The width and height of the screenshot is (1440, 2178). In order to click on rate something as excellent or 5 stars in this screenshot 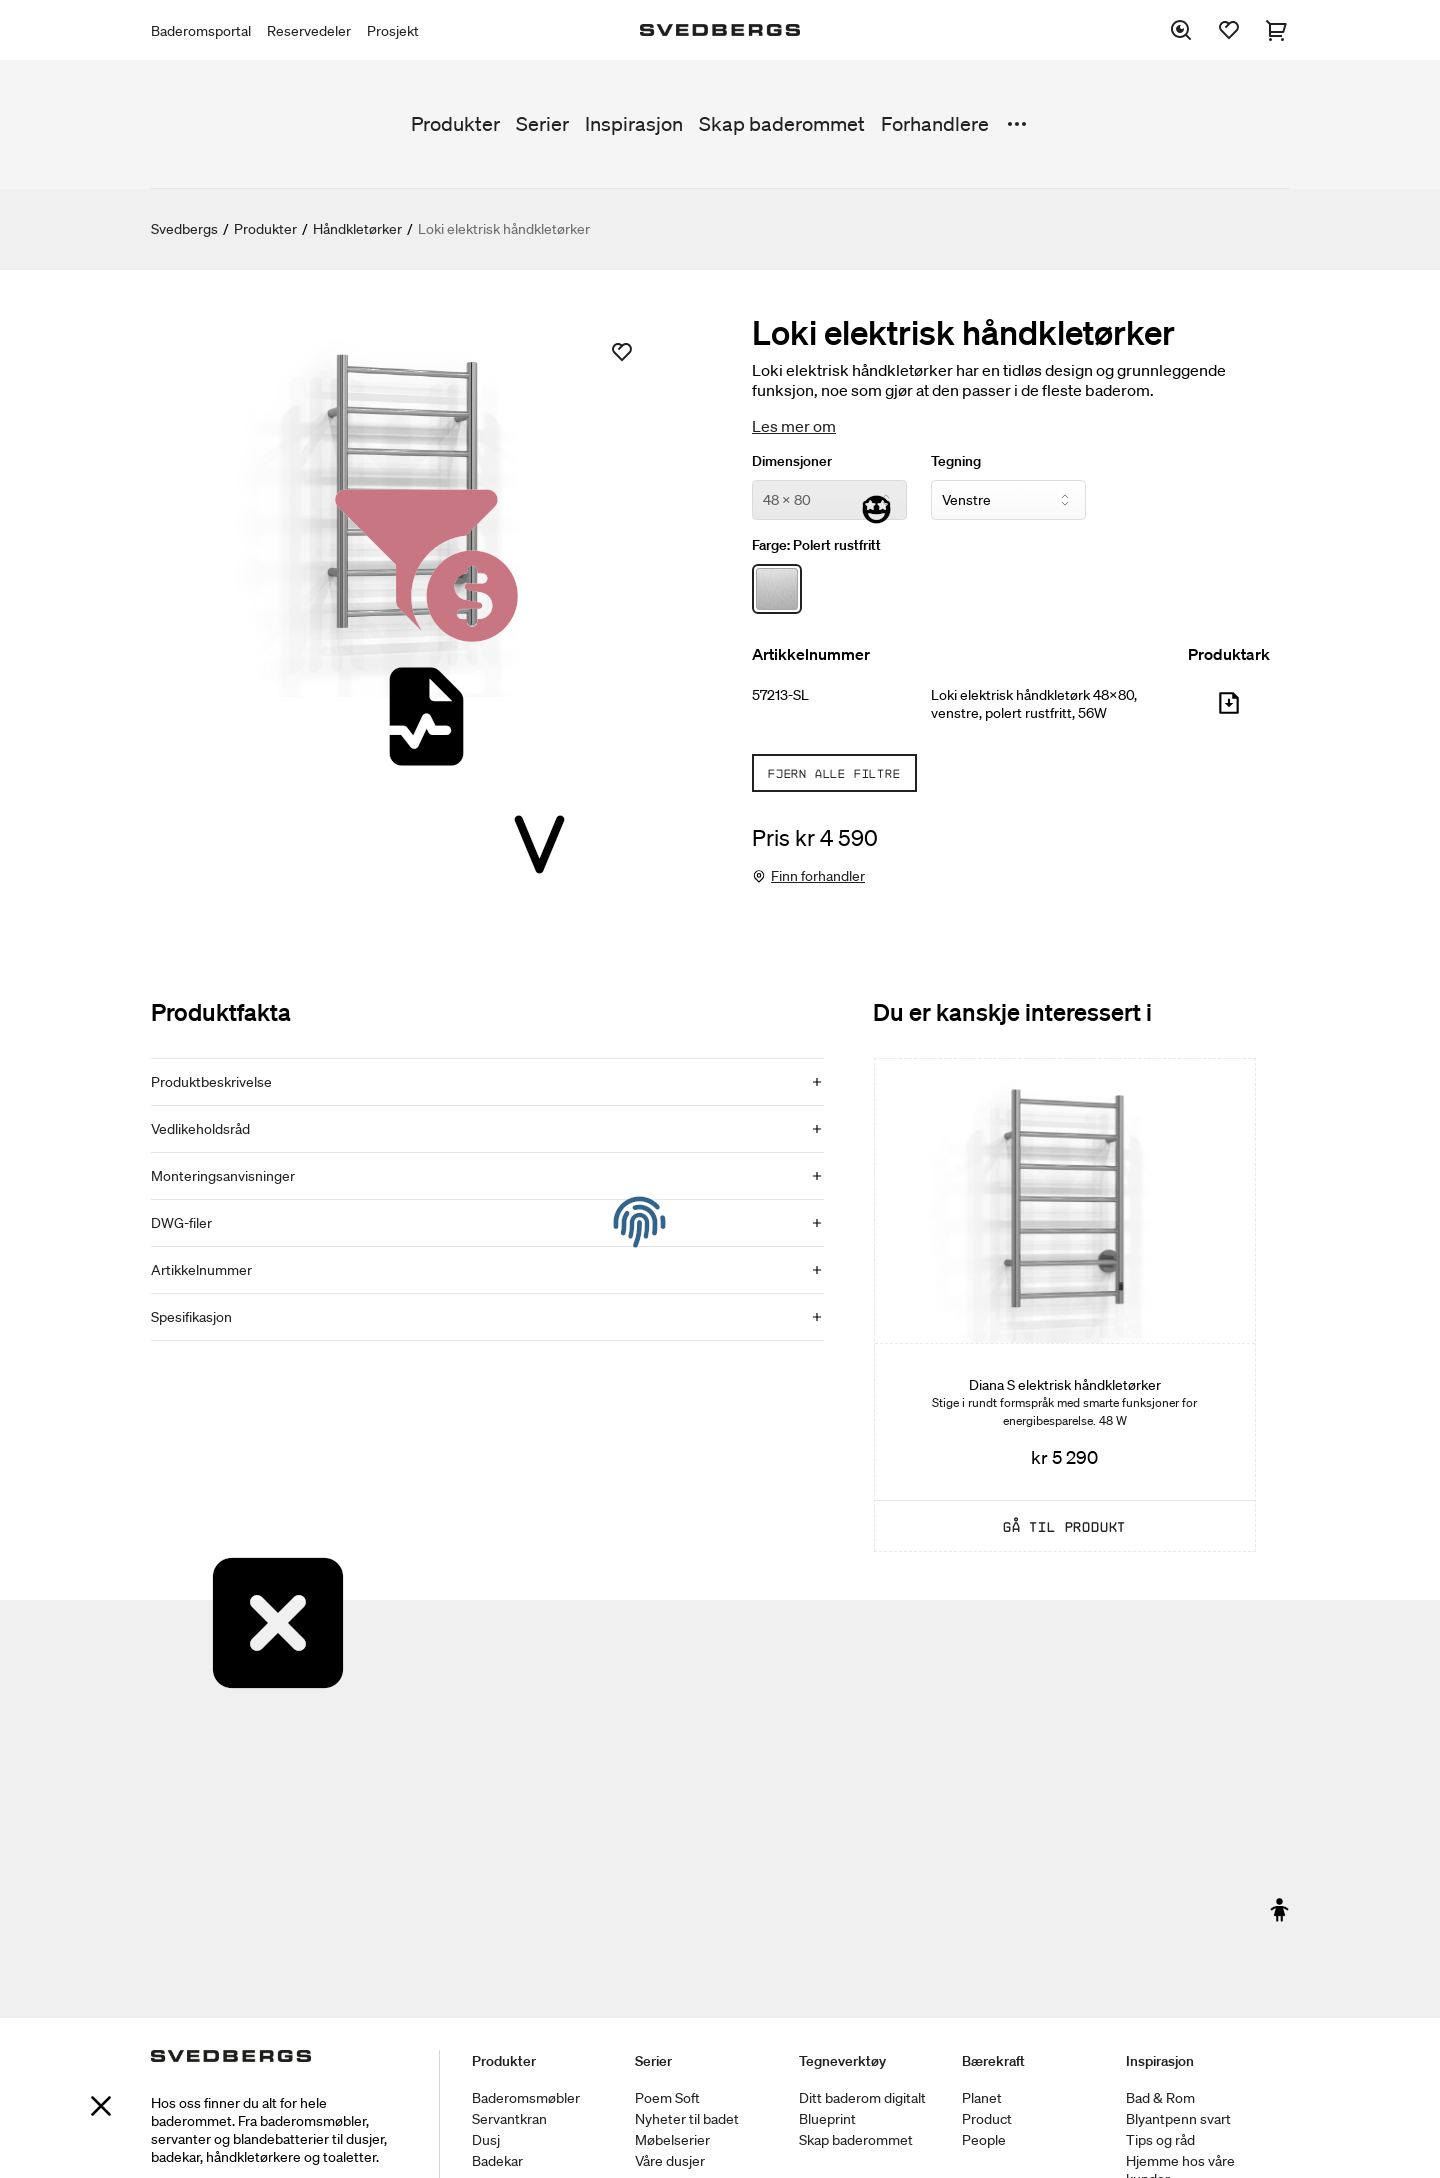, I will do `click(876, 509)`.